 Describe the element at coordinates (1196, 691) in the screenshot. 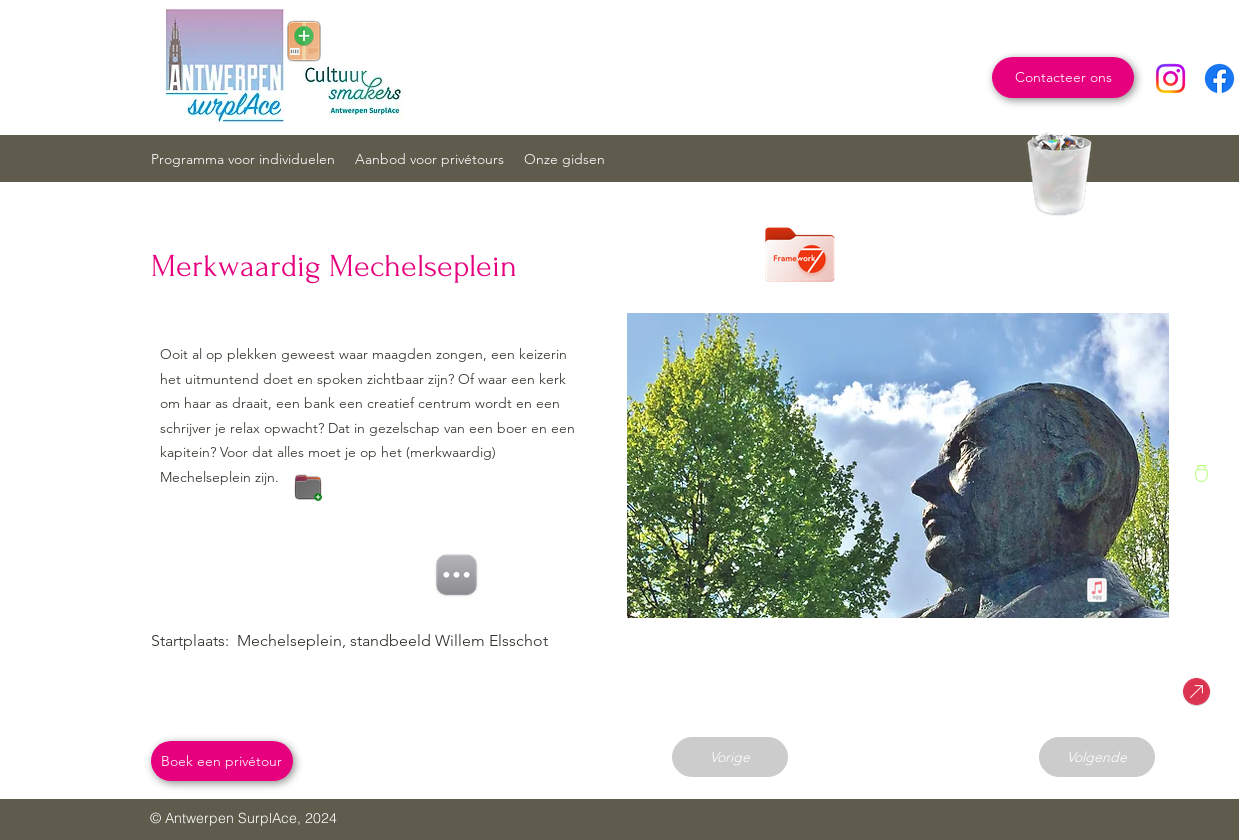

I see `indicates a symbolic link or shortcut to another file` at that location.